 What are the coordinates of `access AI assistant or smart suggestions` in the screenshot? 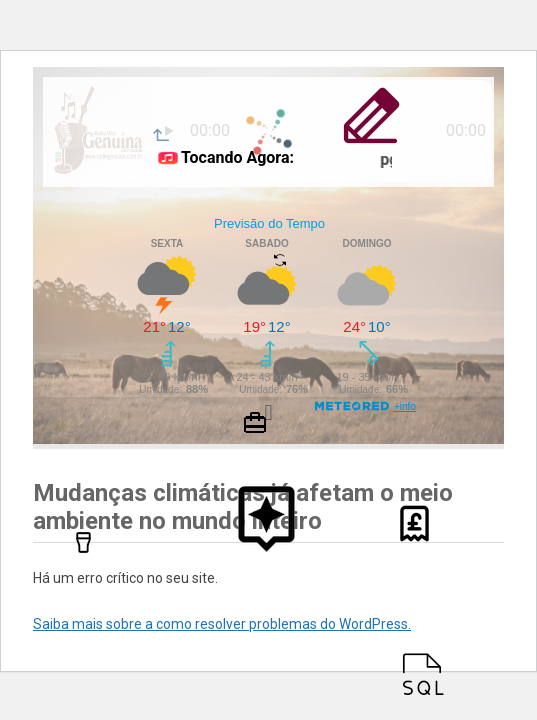 It's located at (266, 517).